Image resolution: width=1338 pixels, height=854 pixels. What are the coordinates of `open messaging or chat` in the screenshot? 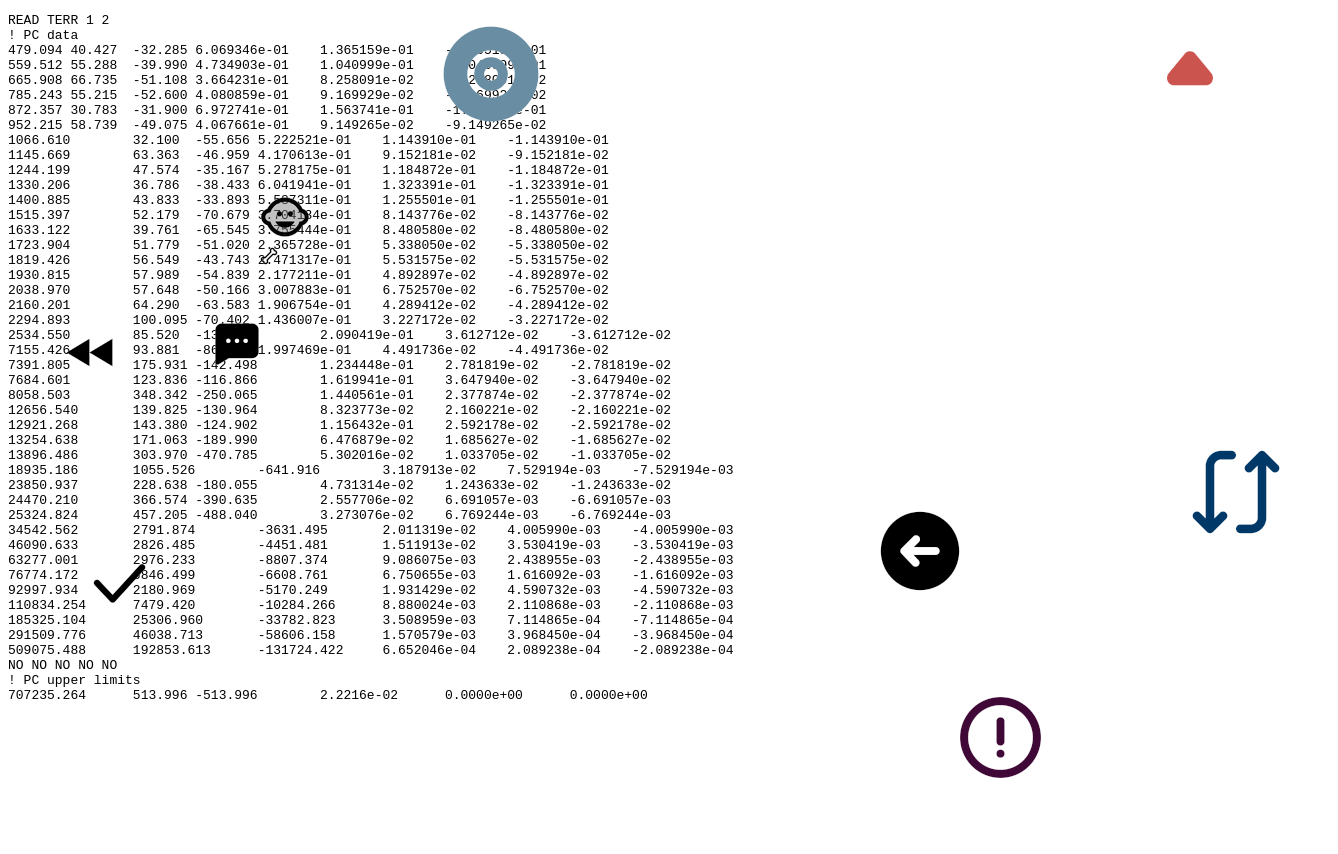 It's located at (237, 343).